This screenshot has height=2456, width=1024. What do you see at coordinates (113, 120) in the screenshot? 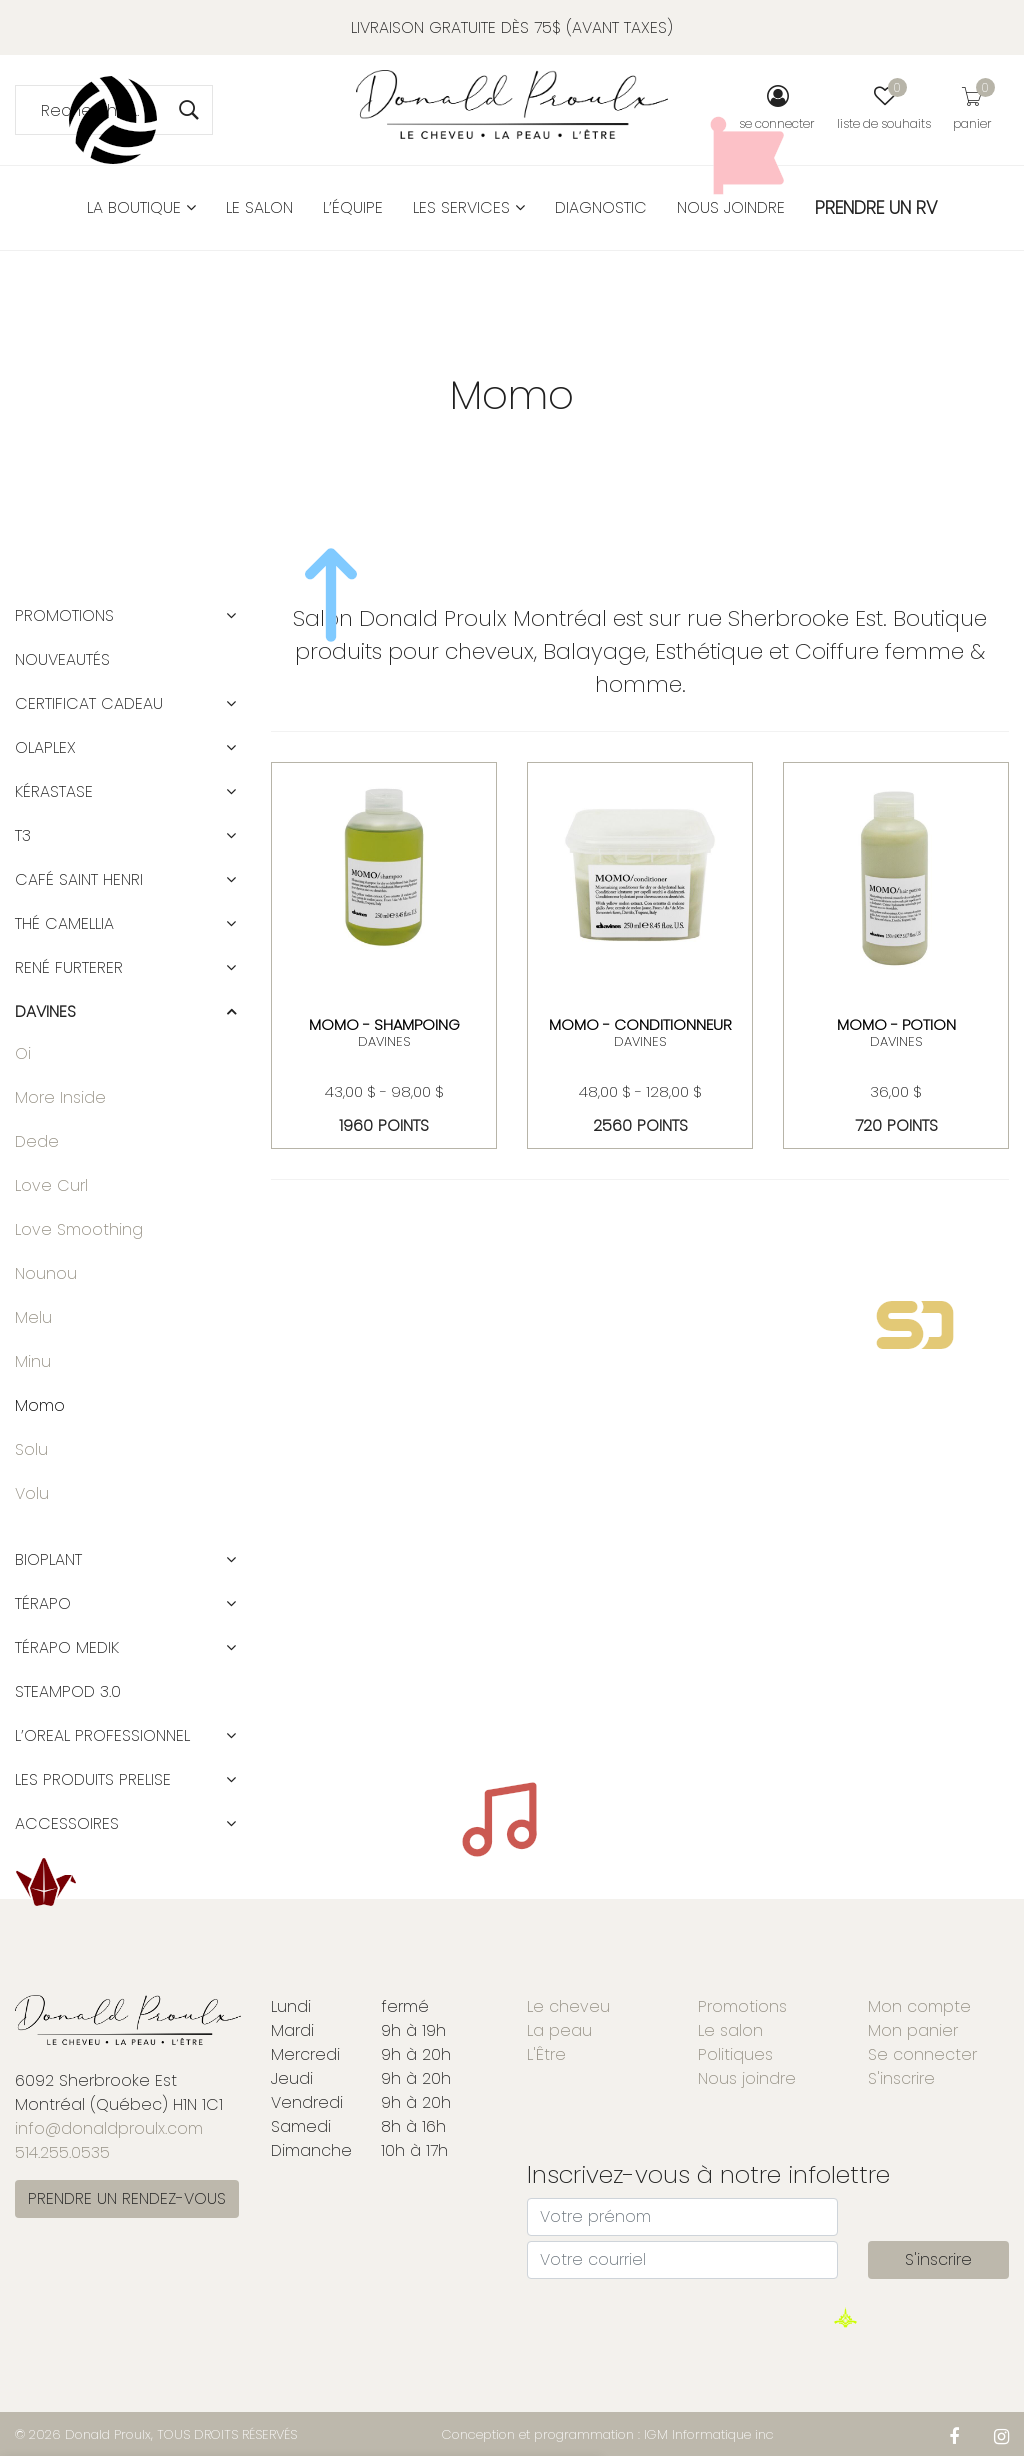
I see `volleyball sports category or activity` at bounding box center [113, 120].